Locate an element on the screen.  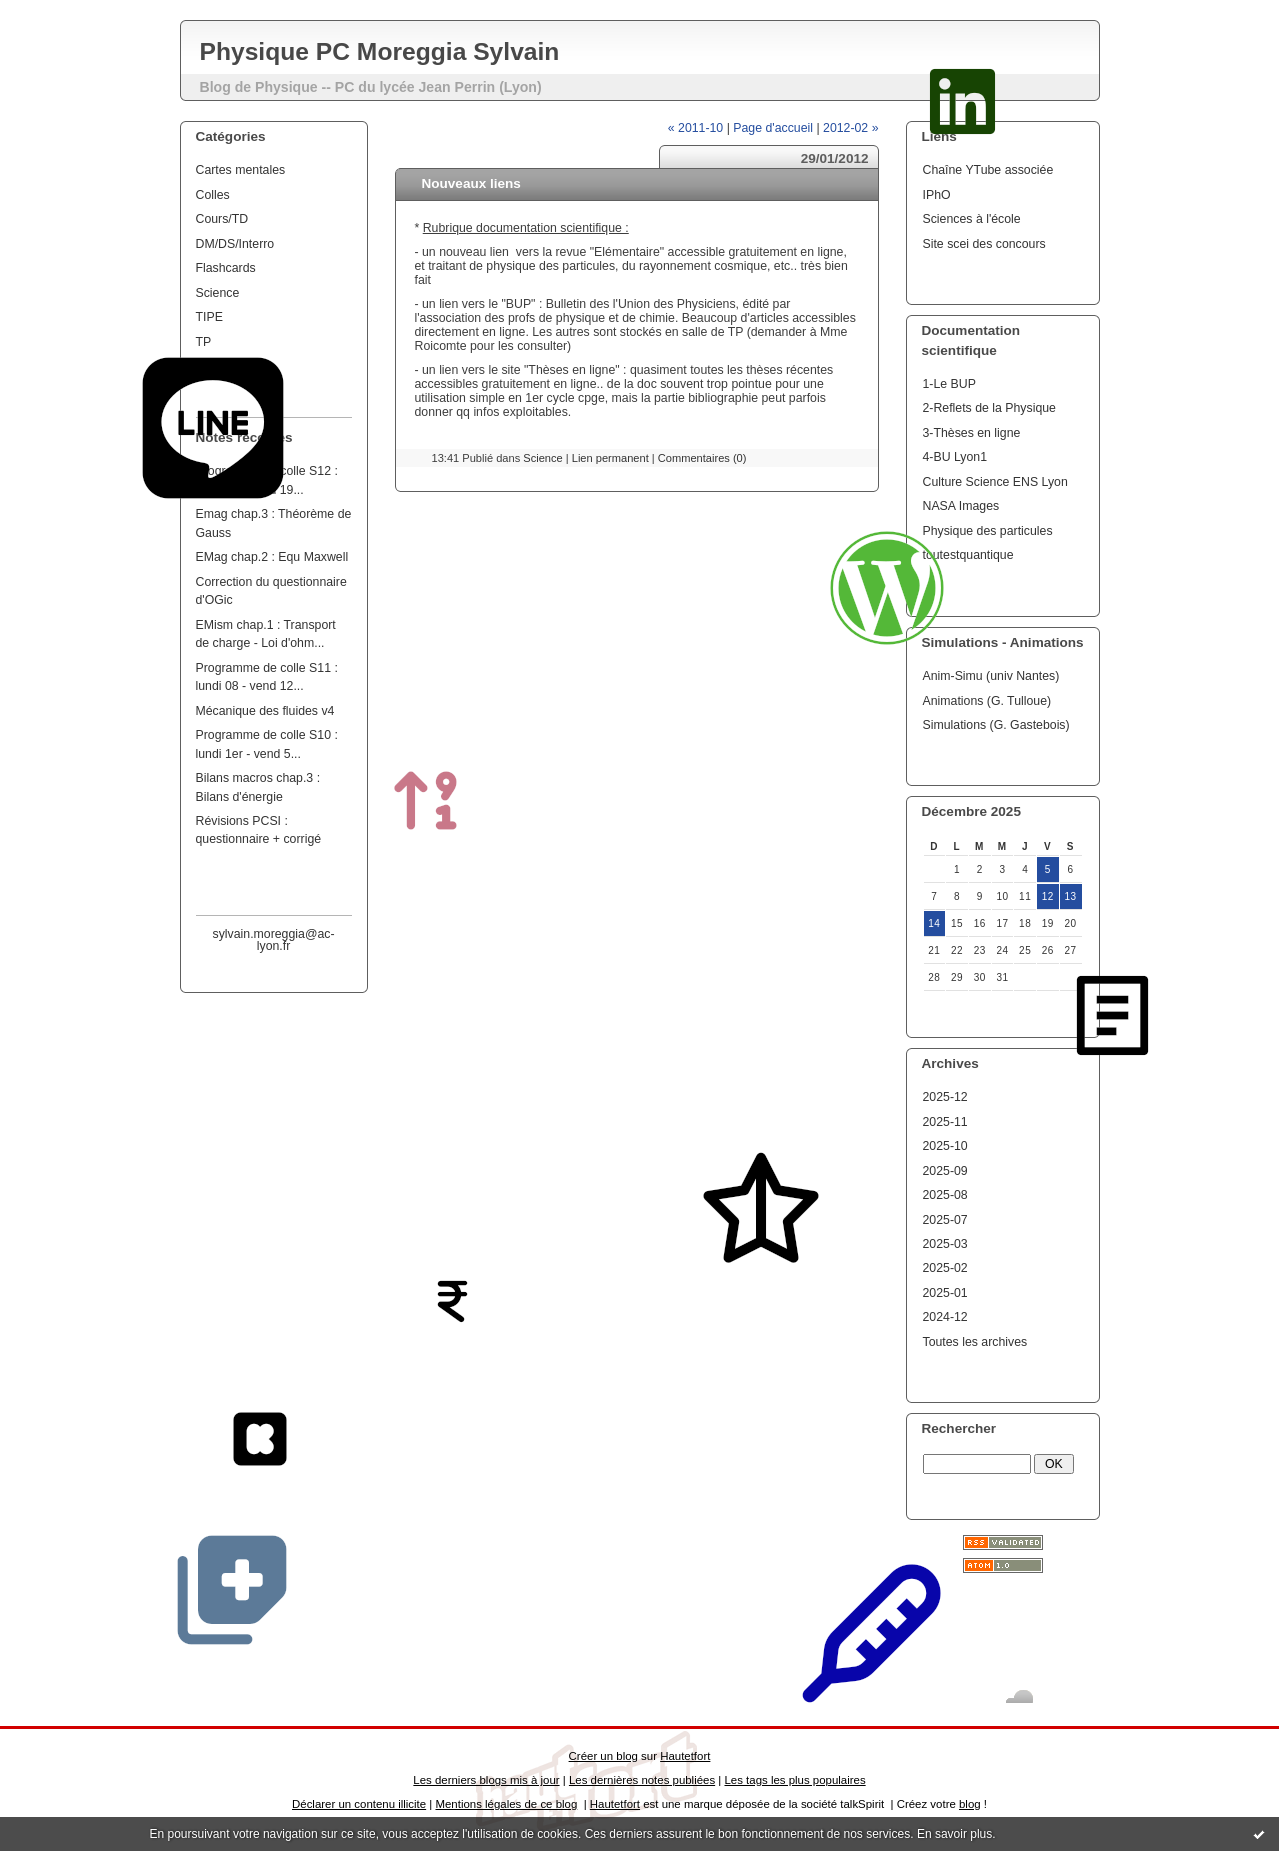
view price in indian rupees is located at coordinates (452, 1301).